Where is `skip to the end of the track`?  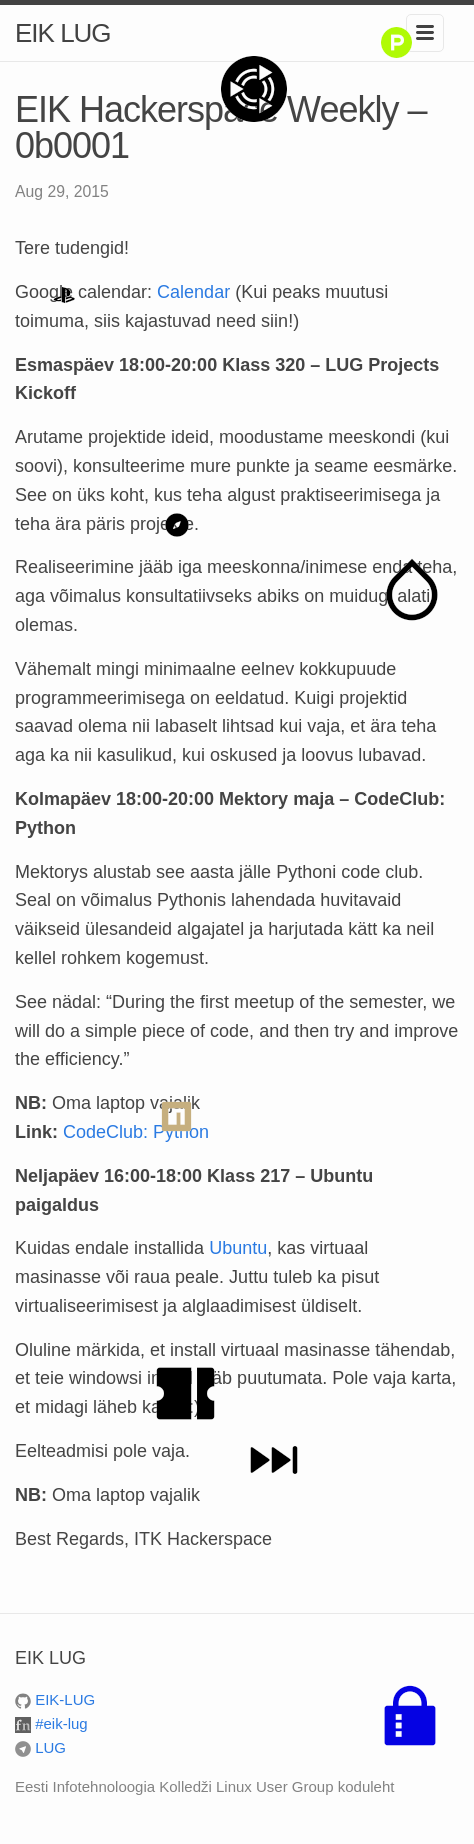 skip to the end of the track is located at coordinates (274, 1460).